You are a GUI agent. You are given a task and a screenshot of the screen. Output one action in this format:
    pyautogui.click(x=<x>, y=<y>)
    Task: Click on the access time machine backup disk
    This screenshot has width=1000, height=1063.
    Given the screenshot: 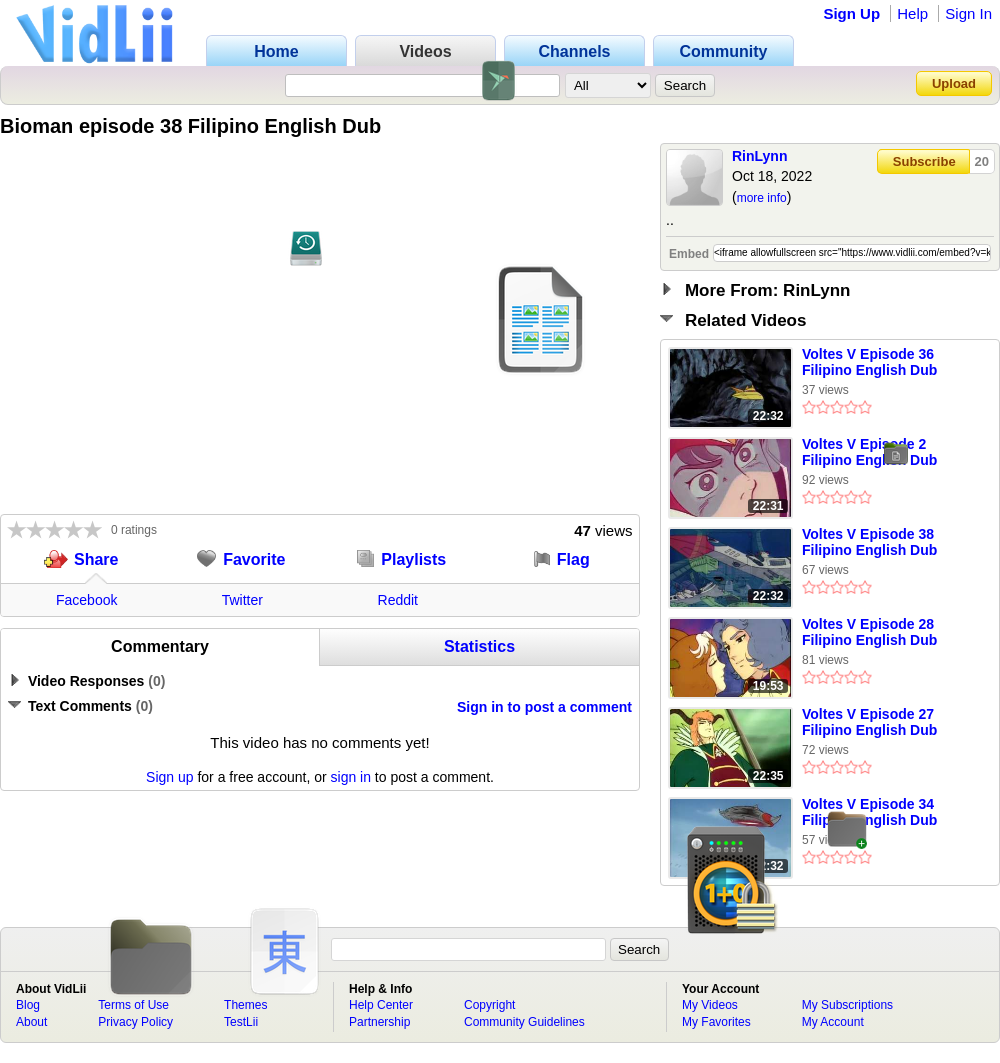 What is the action you would take?
    pyautogui.click(x=306, y=249)
    